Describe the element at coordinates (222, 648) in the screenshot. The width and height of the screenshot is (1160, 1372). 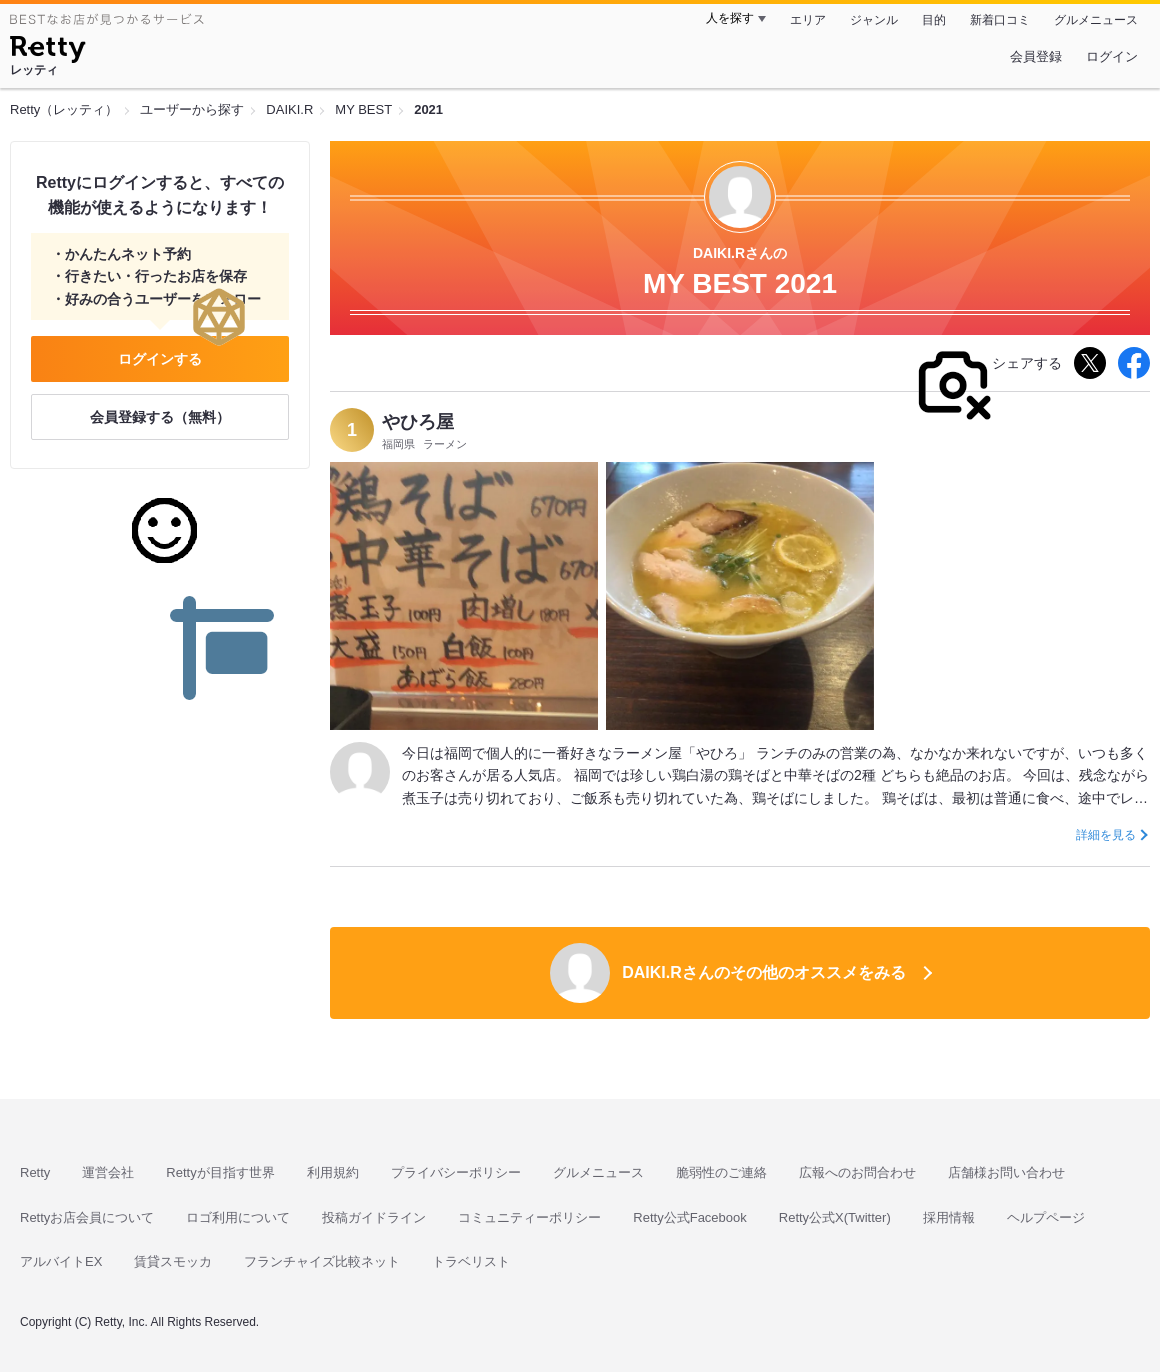
I see `a signpost or location marker` at that location.